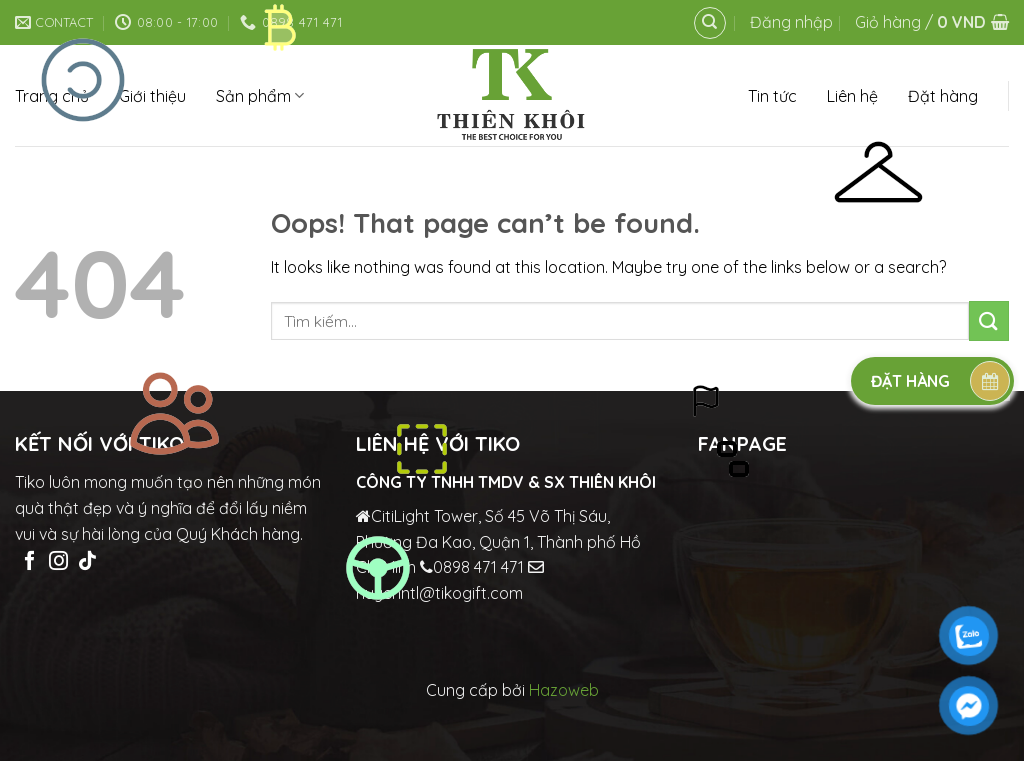 The width and height of the screenshot is (1024, 761). Describe the element at coordinates (83, 80) in the screenshot. I see `indicates copyleft licensing on content` at that location.